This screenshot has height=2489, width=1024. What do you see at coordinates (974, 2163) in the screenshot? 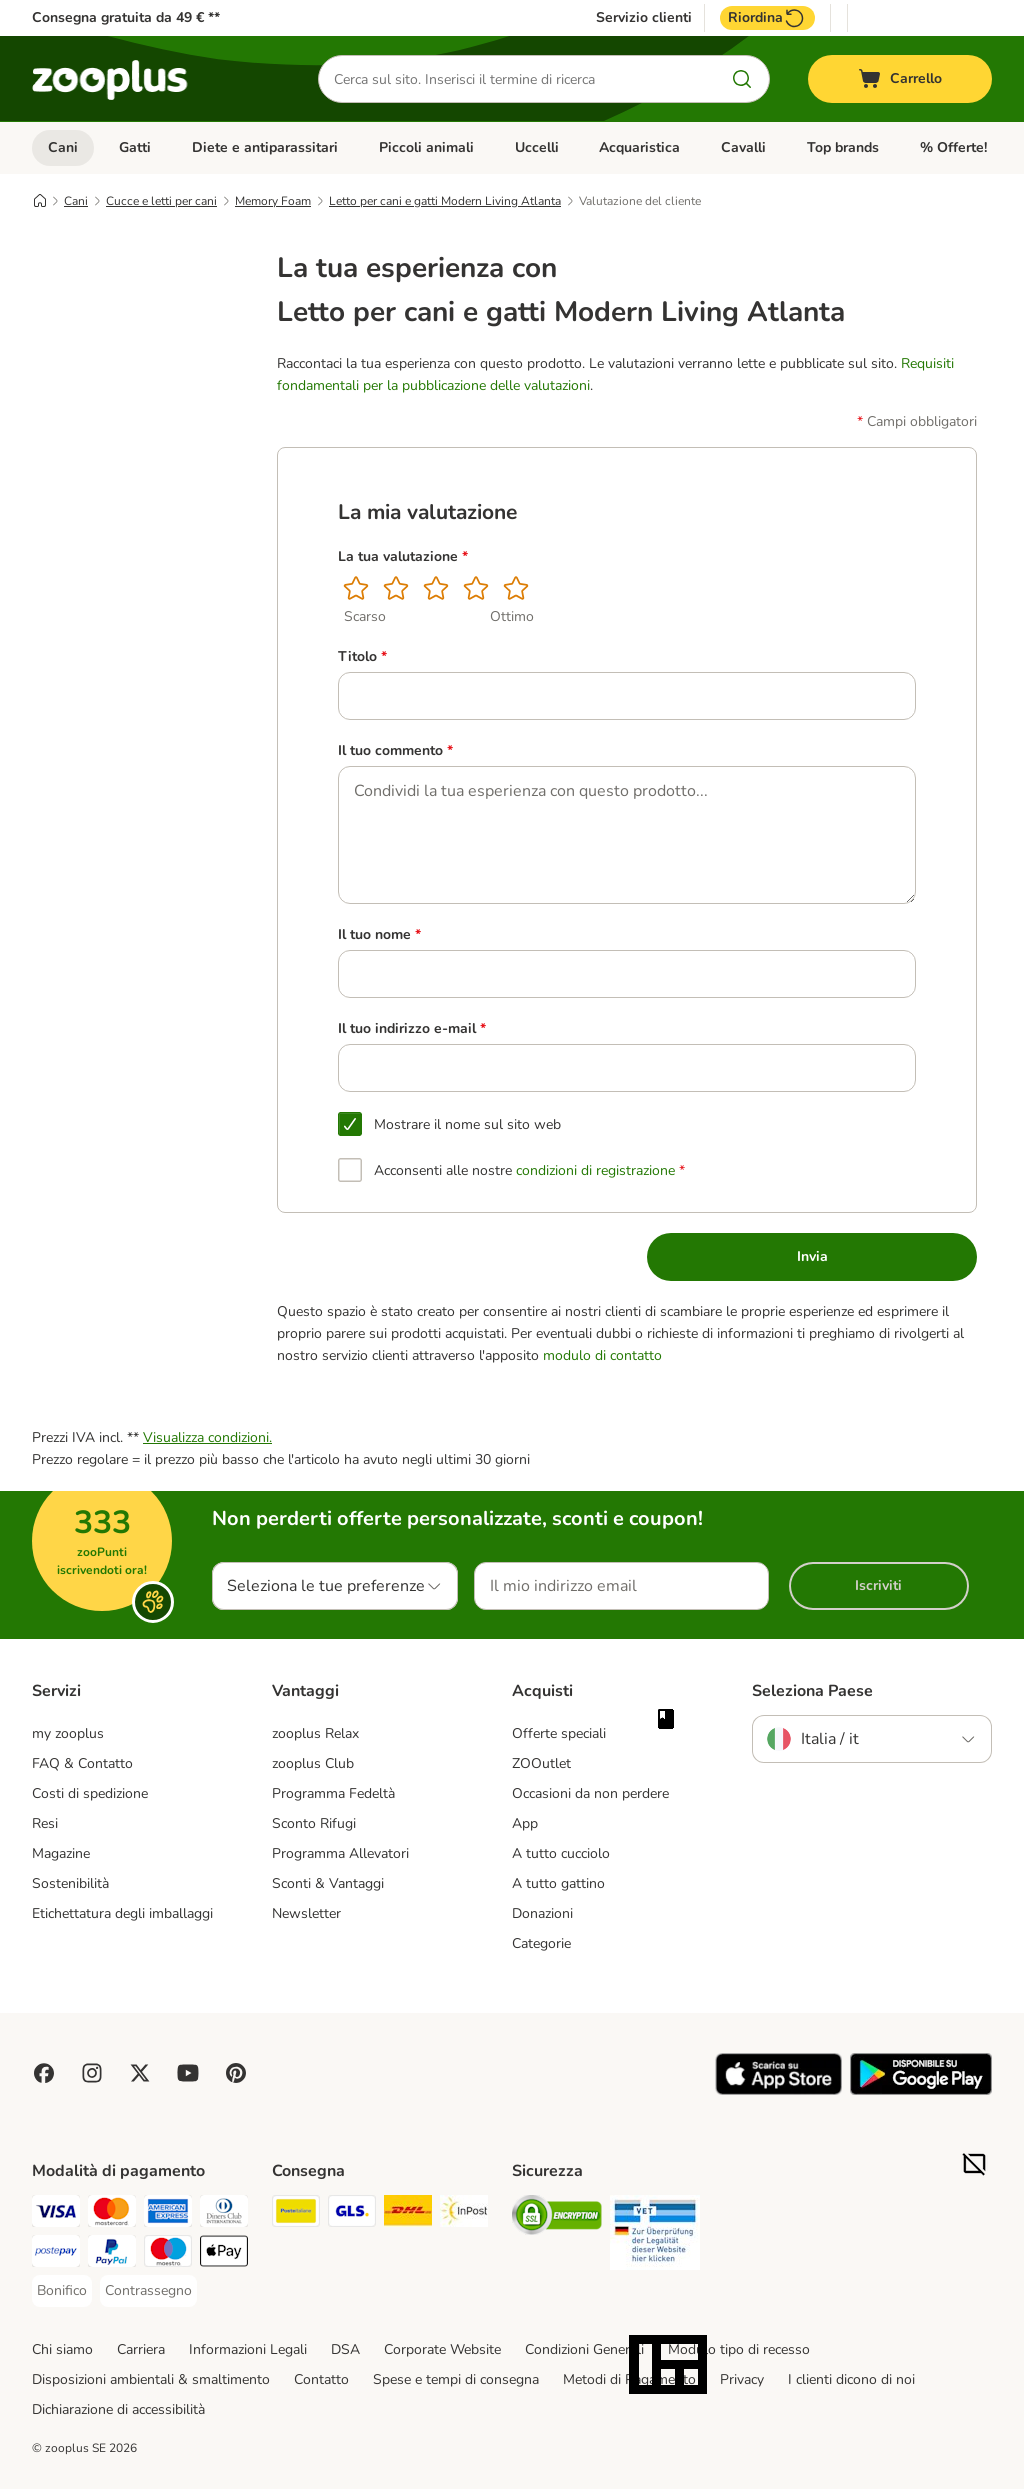
I see `indicates browser not supported for this feature` at bounding box center [974, 2163].